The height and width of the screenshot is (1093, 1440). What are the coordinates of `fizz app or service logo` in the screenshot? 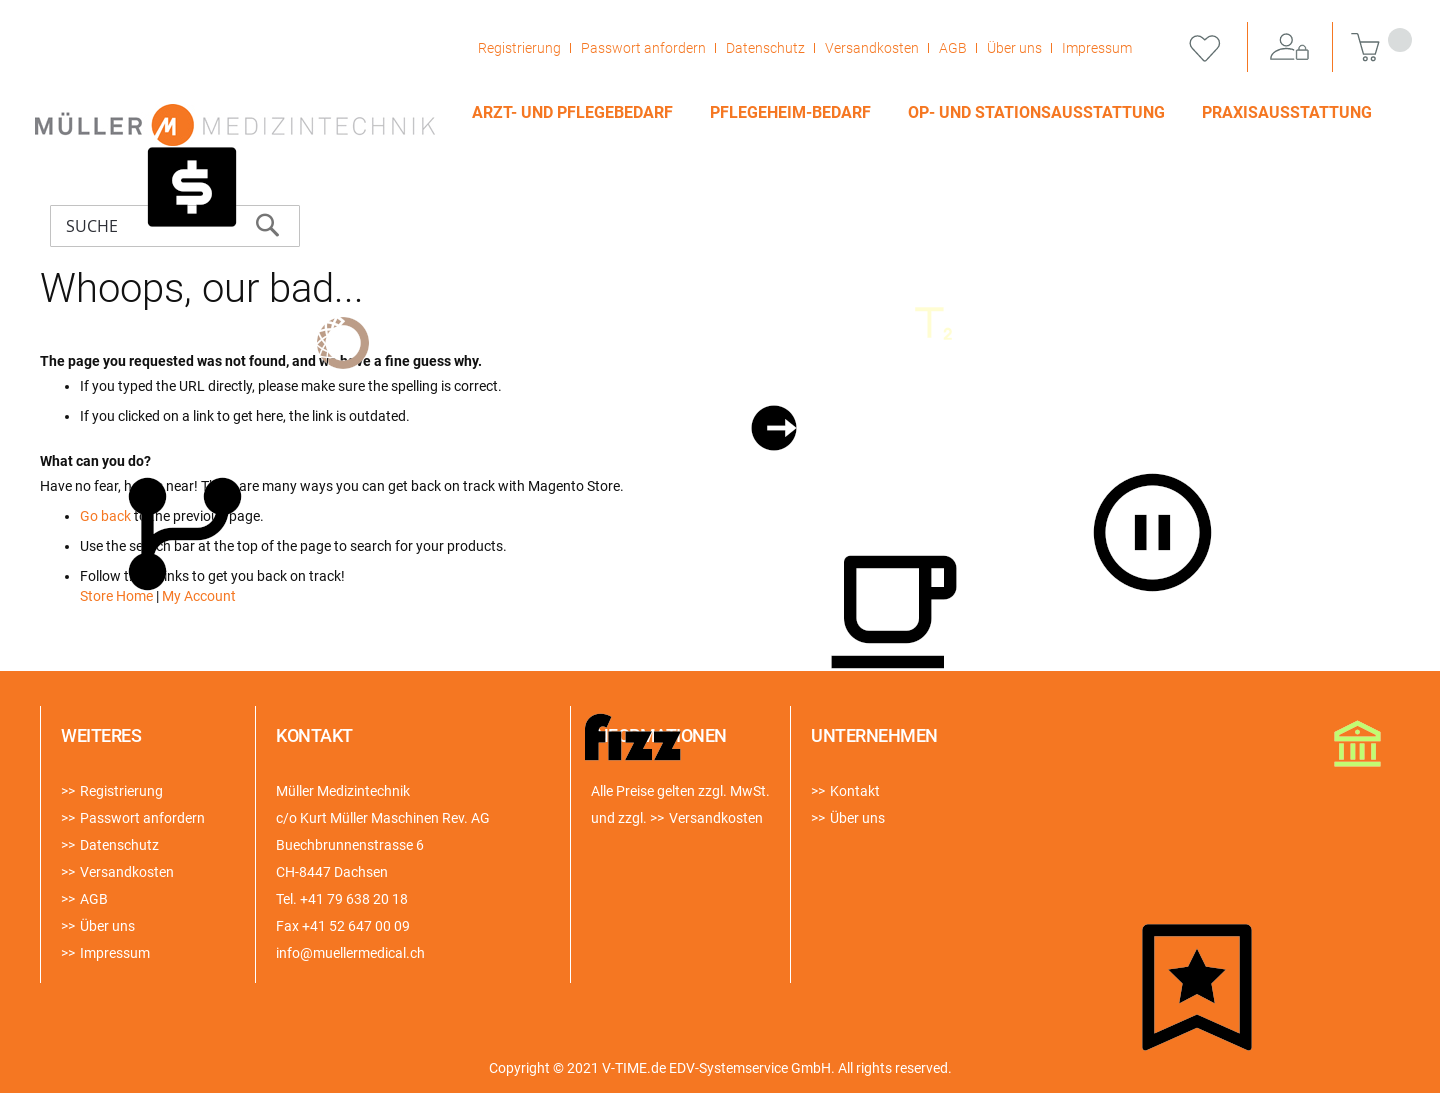 It's located at (633, 737).